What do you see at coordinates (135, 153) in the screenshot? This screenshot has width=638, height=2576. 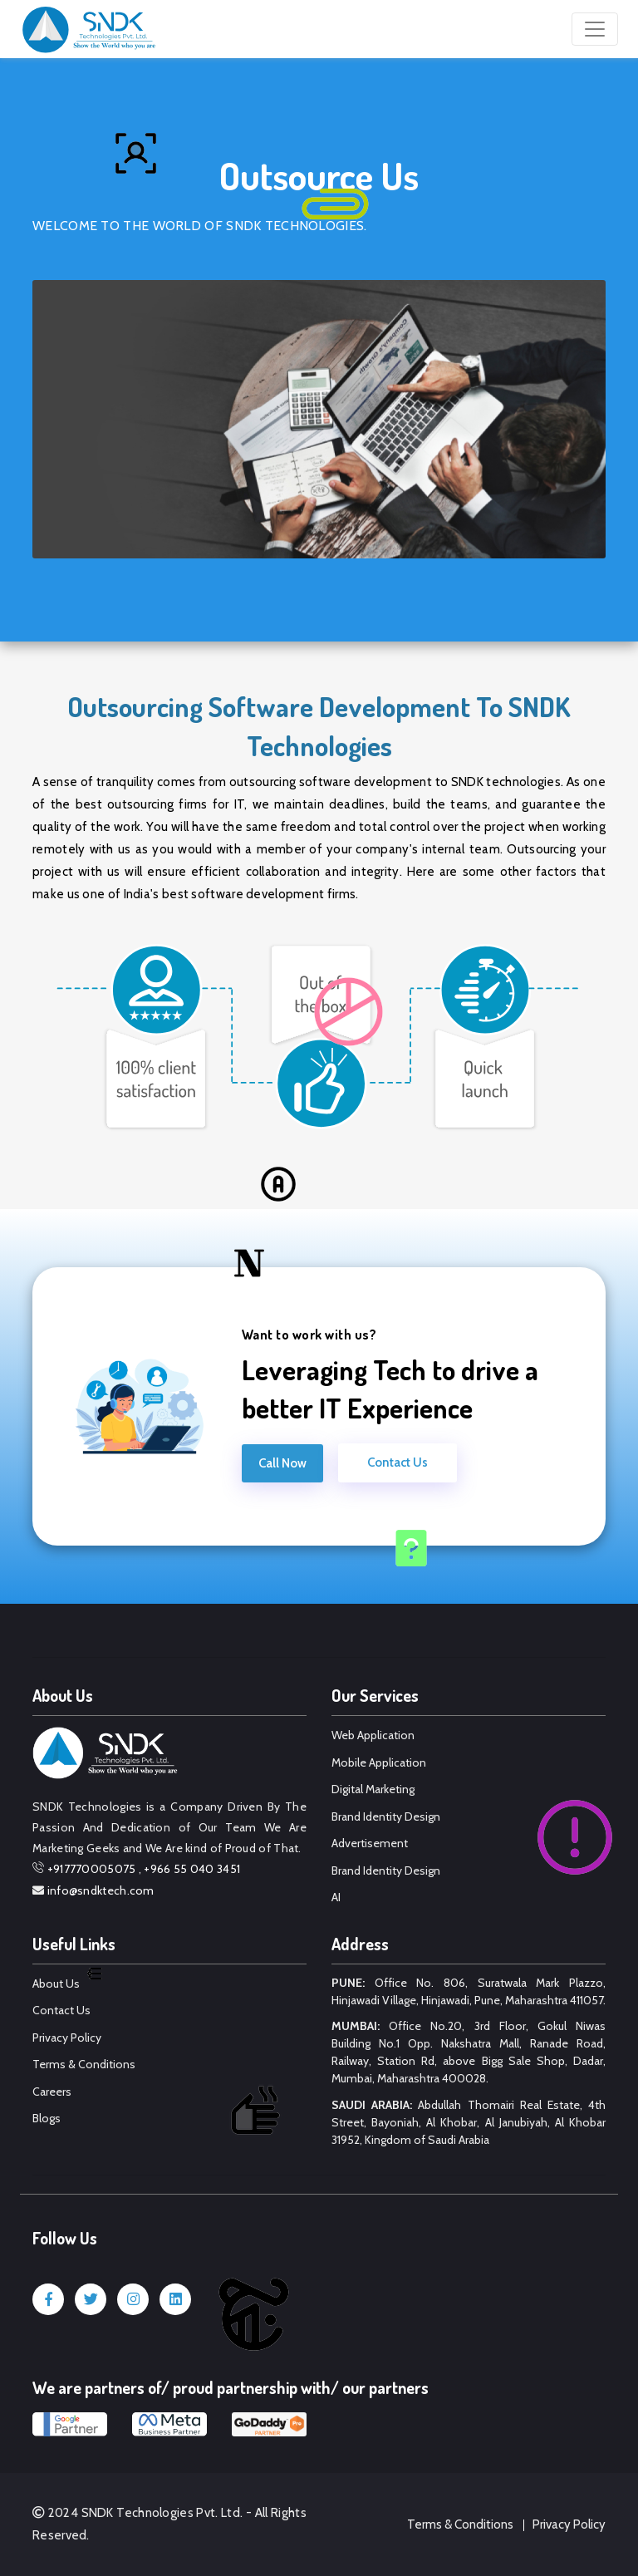 I see `focus on current user profile` at bounding box center [135, 153].